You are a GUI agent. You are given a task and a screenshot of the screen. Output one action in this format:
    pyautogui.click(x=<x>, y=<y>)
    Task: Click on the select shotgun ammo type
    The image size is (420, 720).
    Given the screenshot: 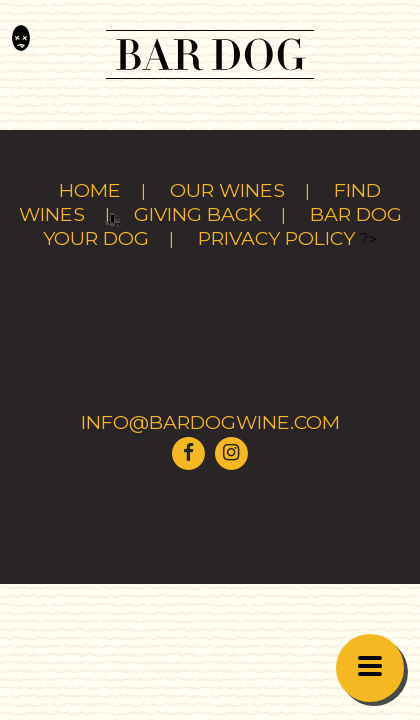 What is the action you would take?
    pyautogui.click(x=113, y=220)
    